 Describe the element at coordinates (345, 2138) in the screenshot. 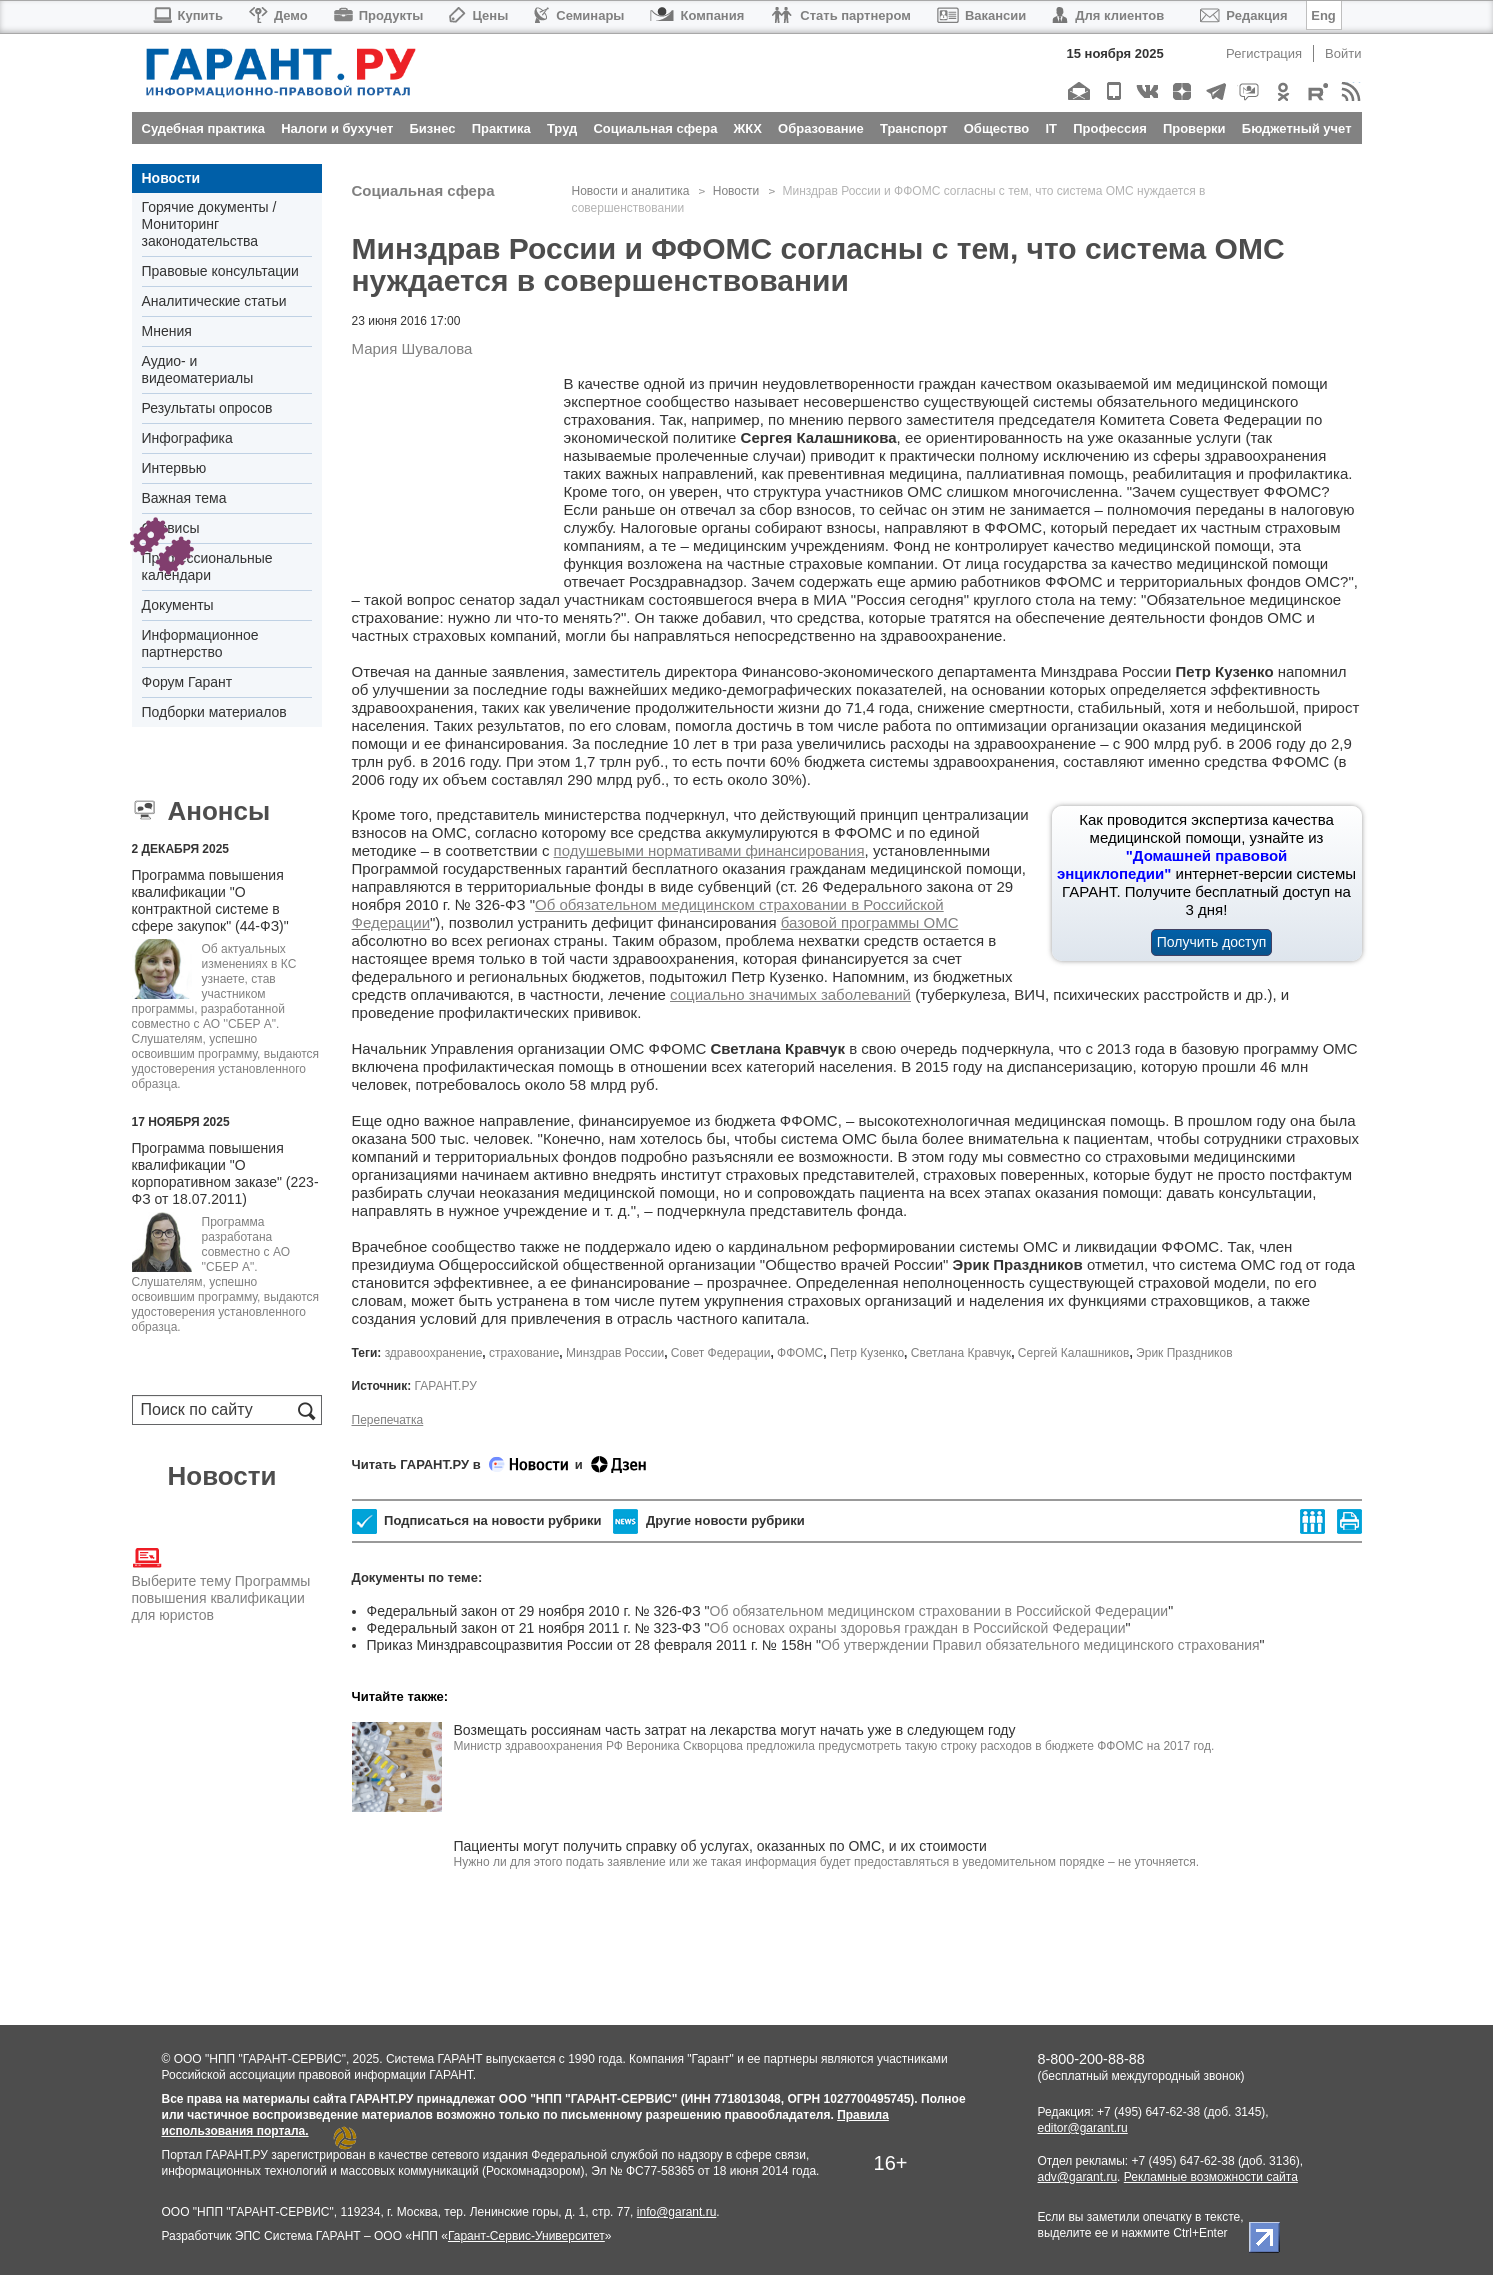

I see `access volleyball or beach sports content` at that location.